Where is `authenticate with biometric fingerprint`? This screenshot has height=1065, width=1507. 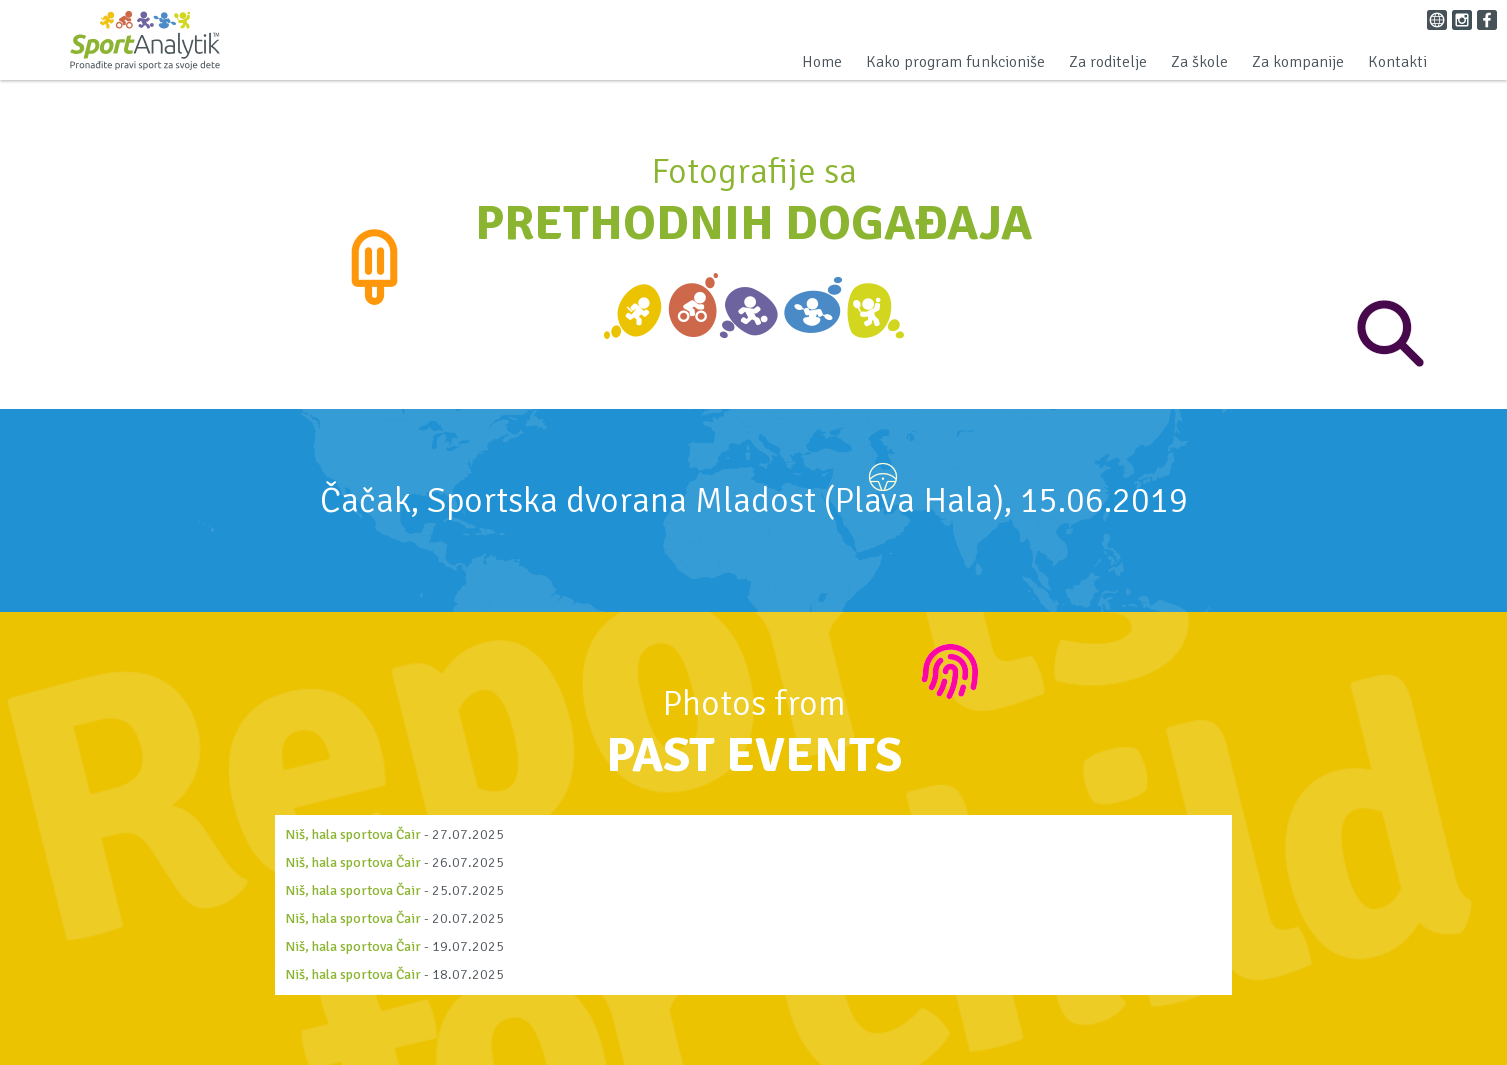
authenticate with biometric fingerprint is located at coordinates (950, 671).